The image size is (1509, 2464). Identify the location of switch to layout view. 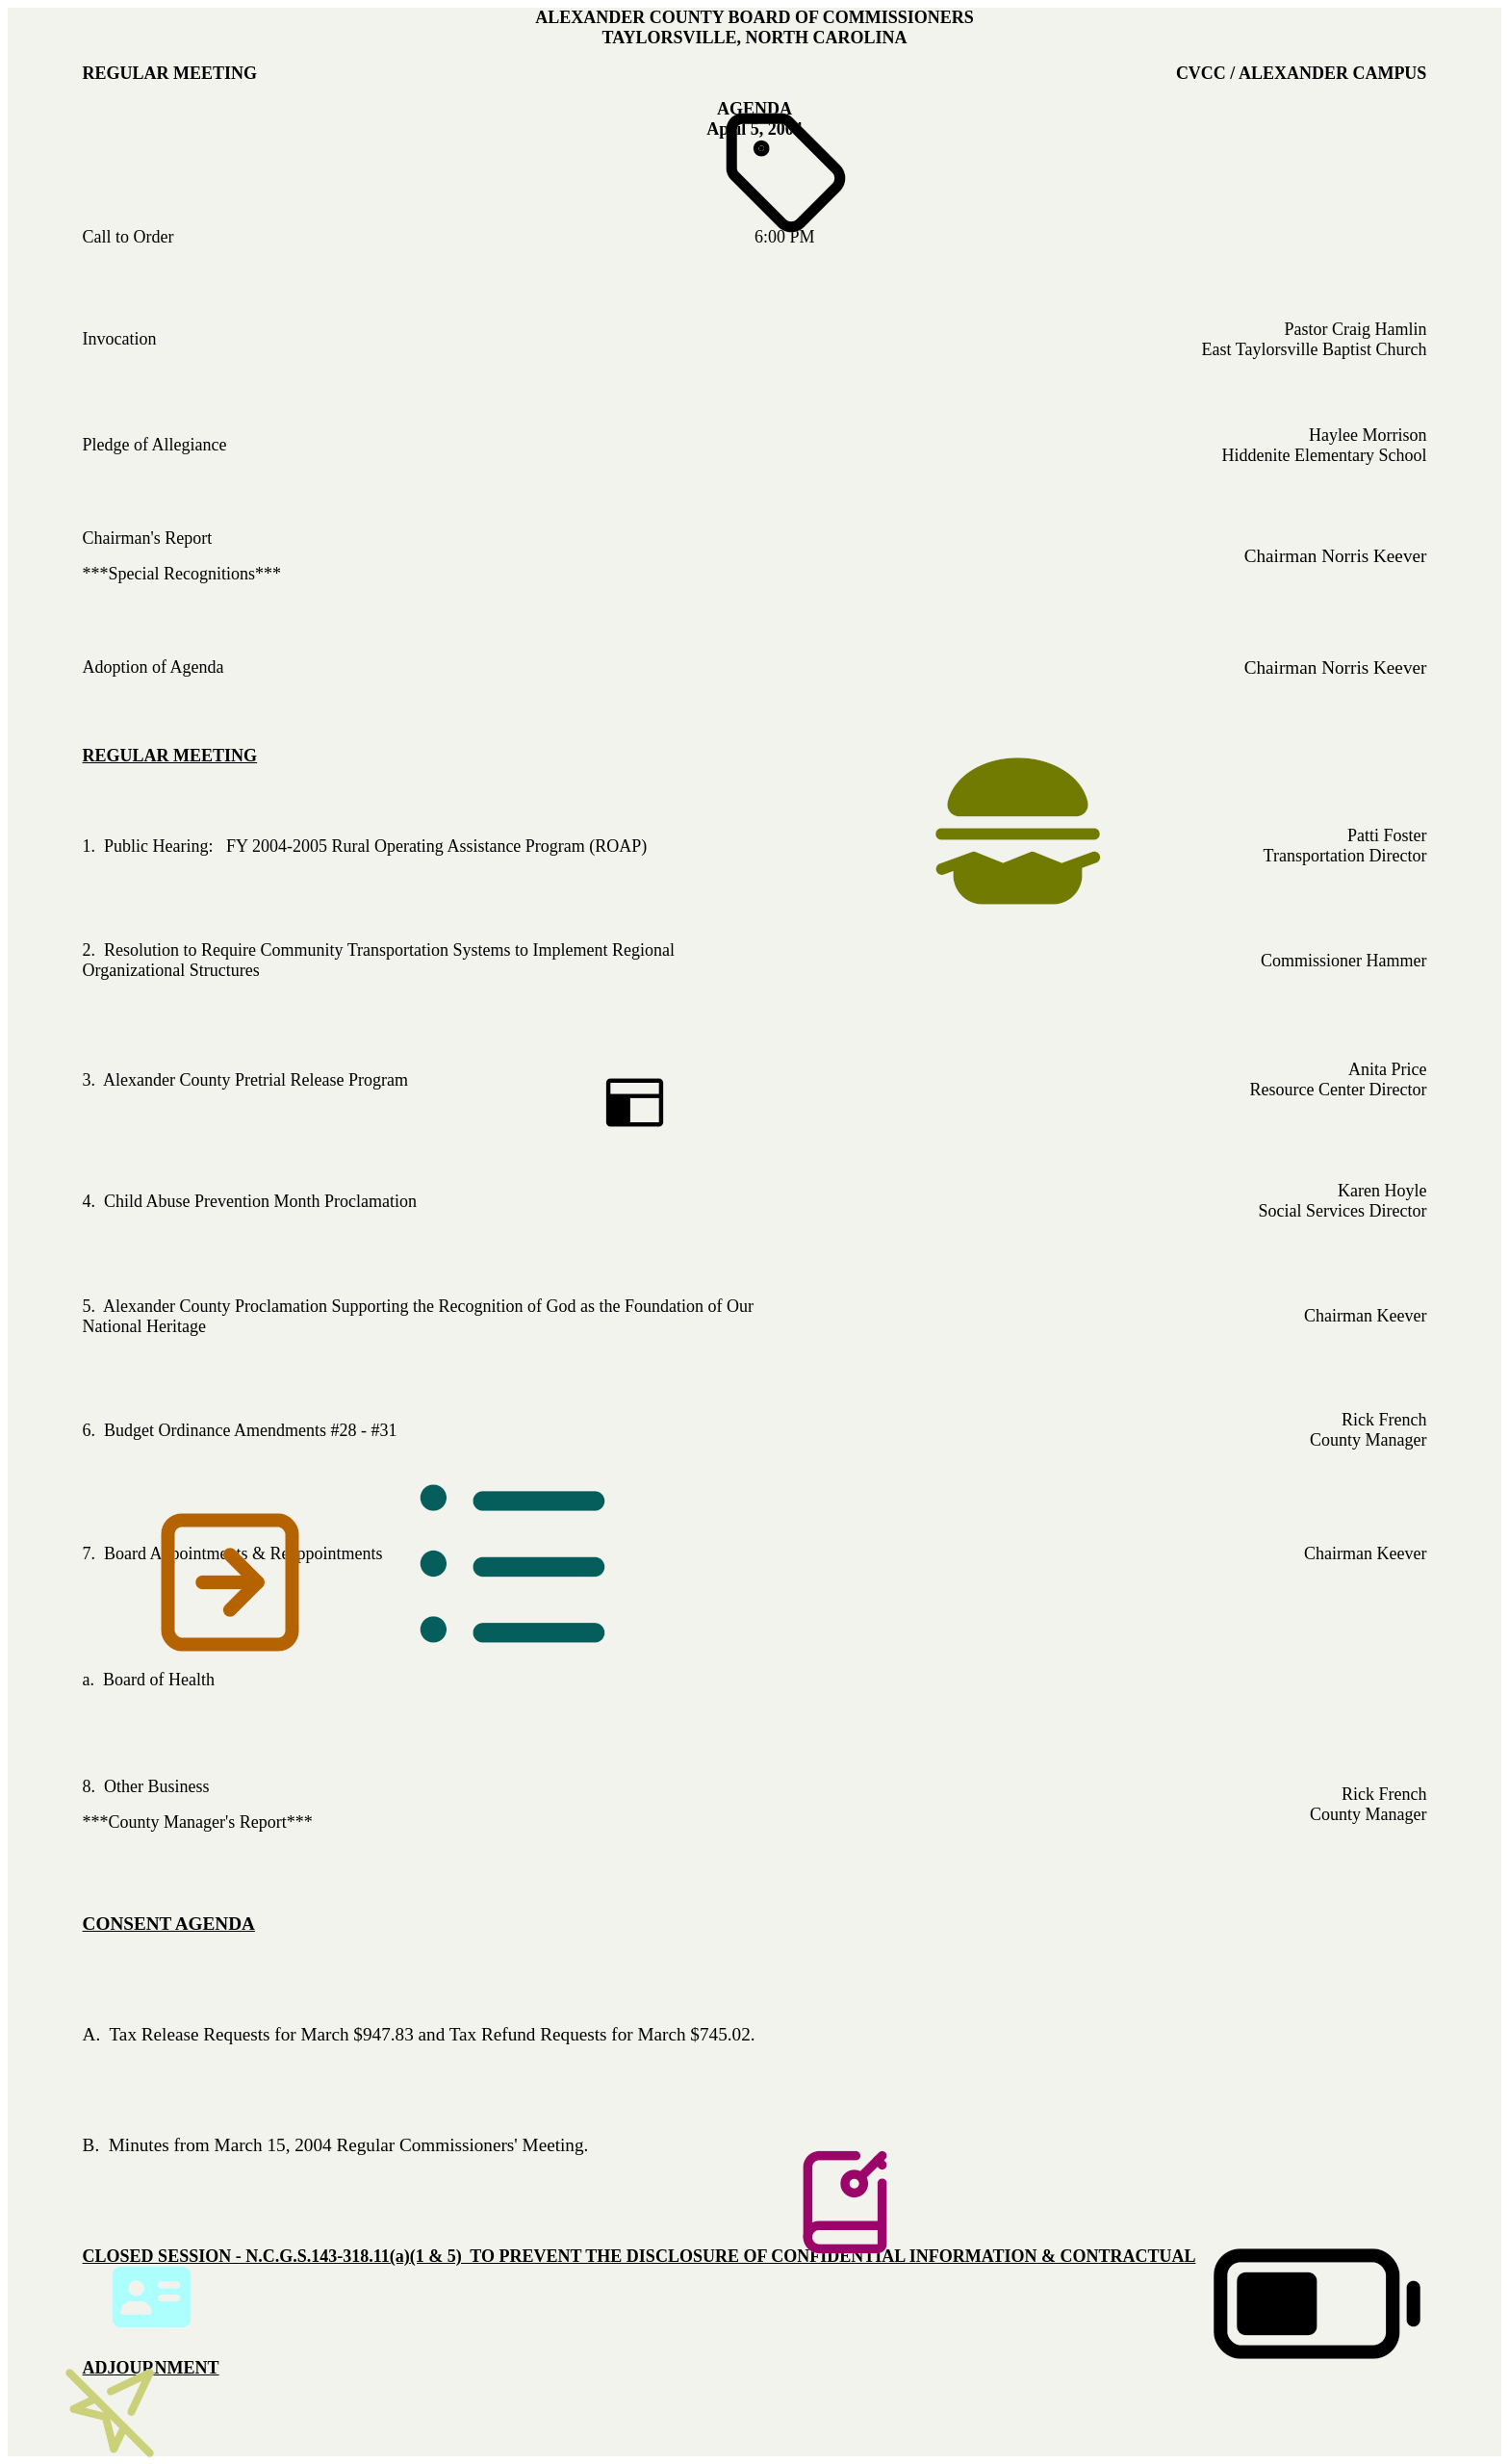
(634, 1102).